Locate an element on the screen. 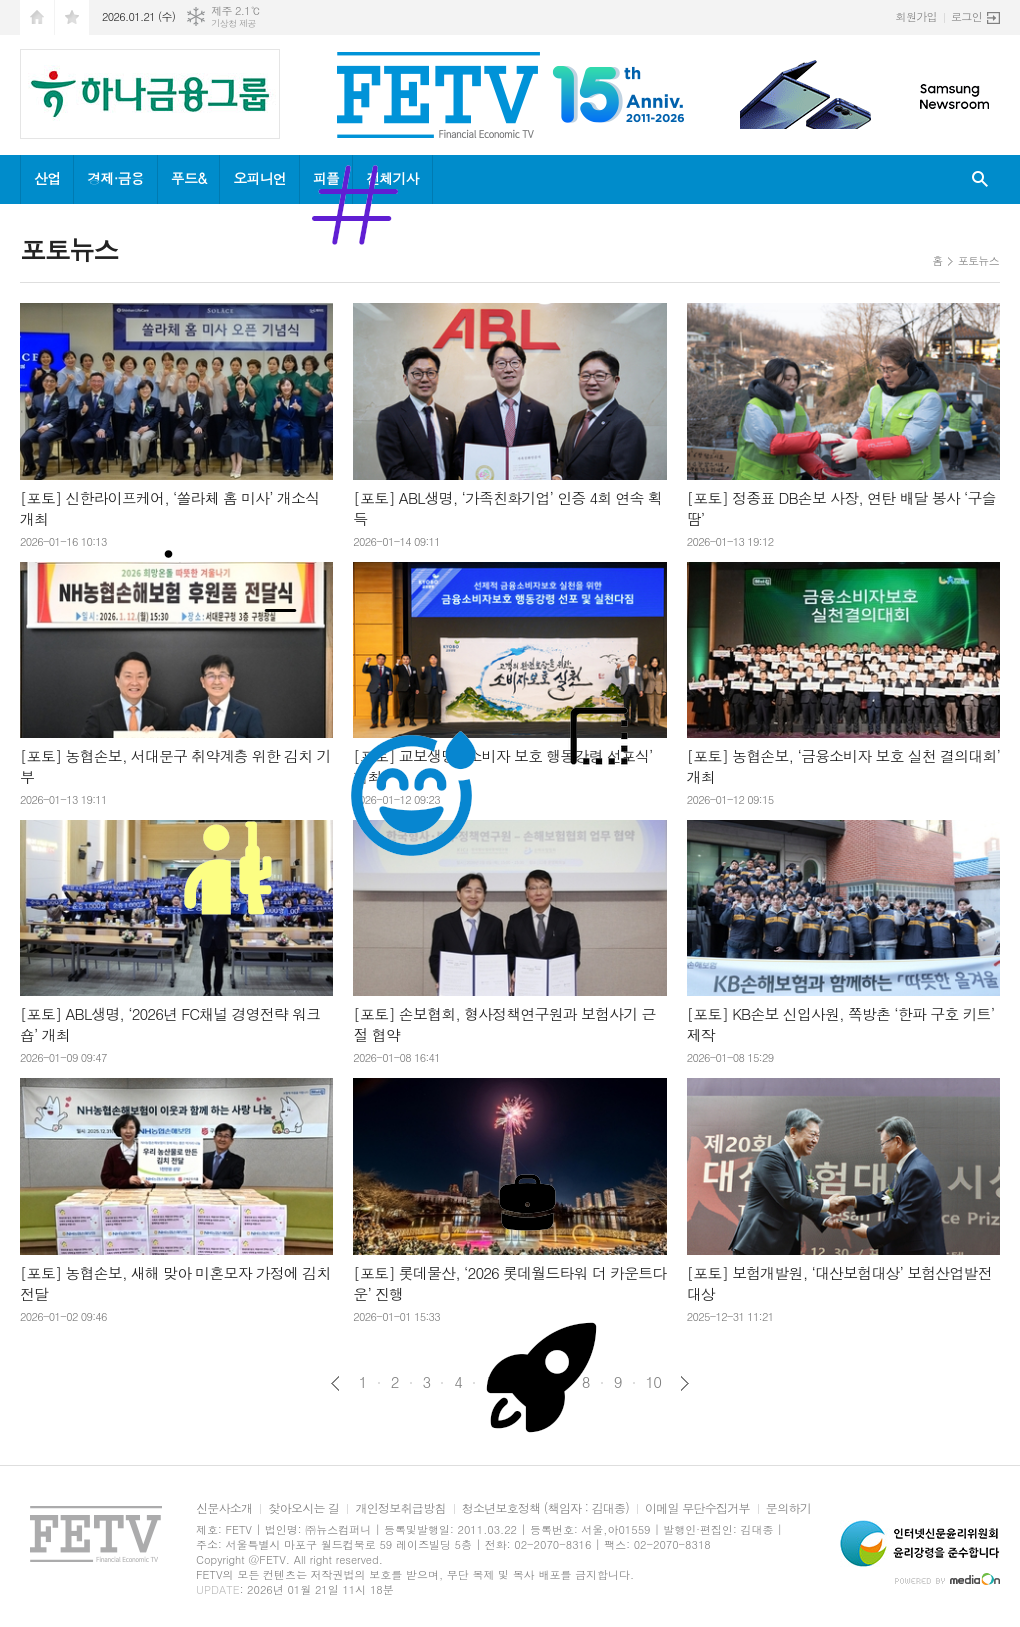 This screenshot has width=1020, height=1627. indicates military or armed personnel is located at coordinates (225, 868).